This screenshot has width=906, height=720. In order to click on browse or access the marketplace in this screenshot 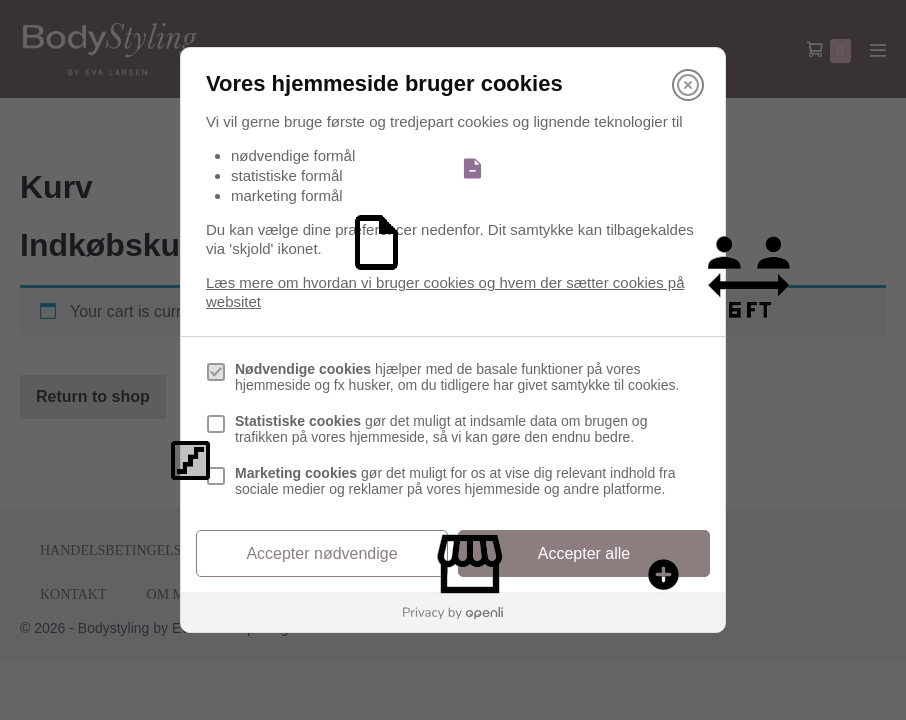, I will do `click(470, 564)`.